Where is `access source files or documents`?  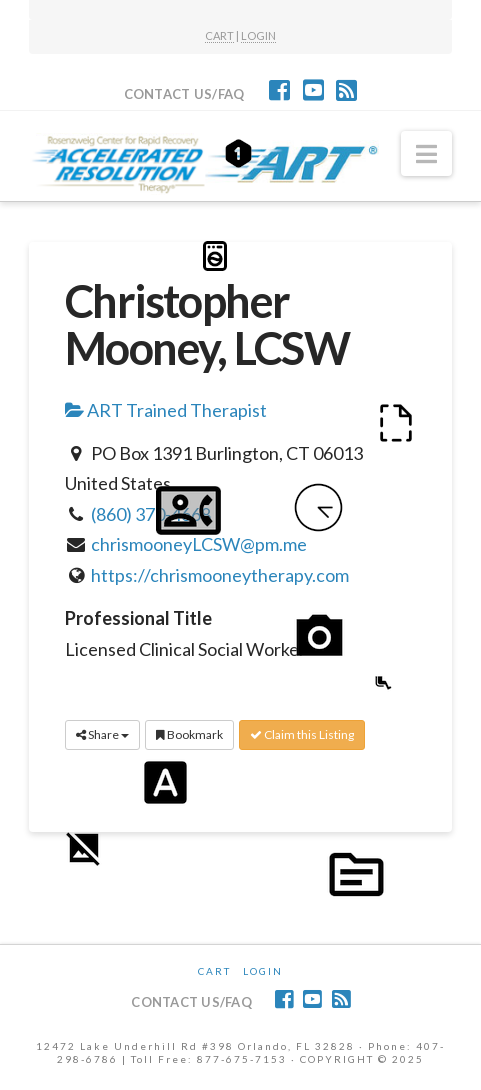
access source files or documents is located at coordinates (356, 874).